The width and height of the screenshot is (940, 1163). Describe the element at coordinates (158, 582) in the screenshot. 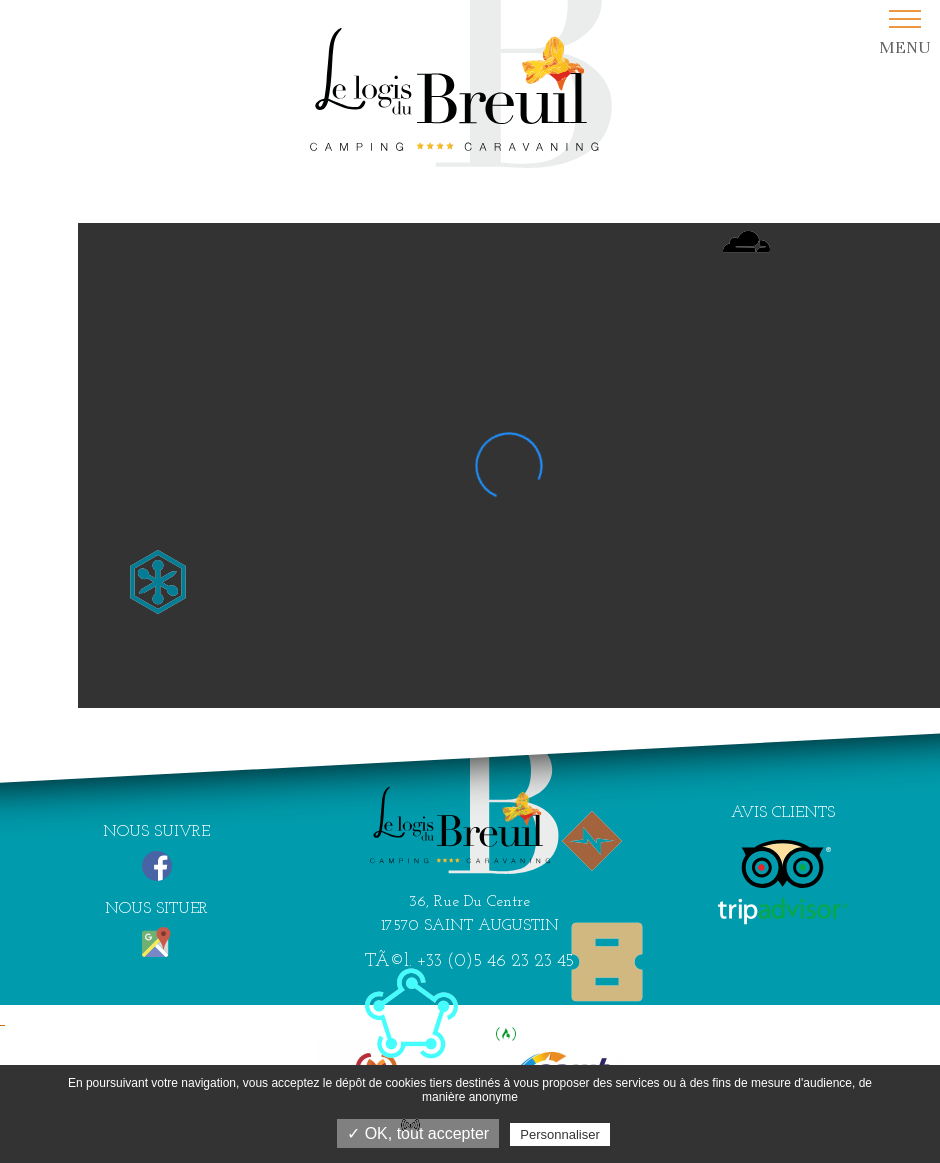

I see `legacy games logo` at that location.